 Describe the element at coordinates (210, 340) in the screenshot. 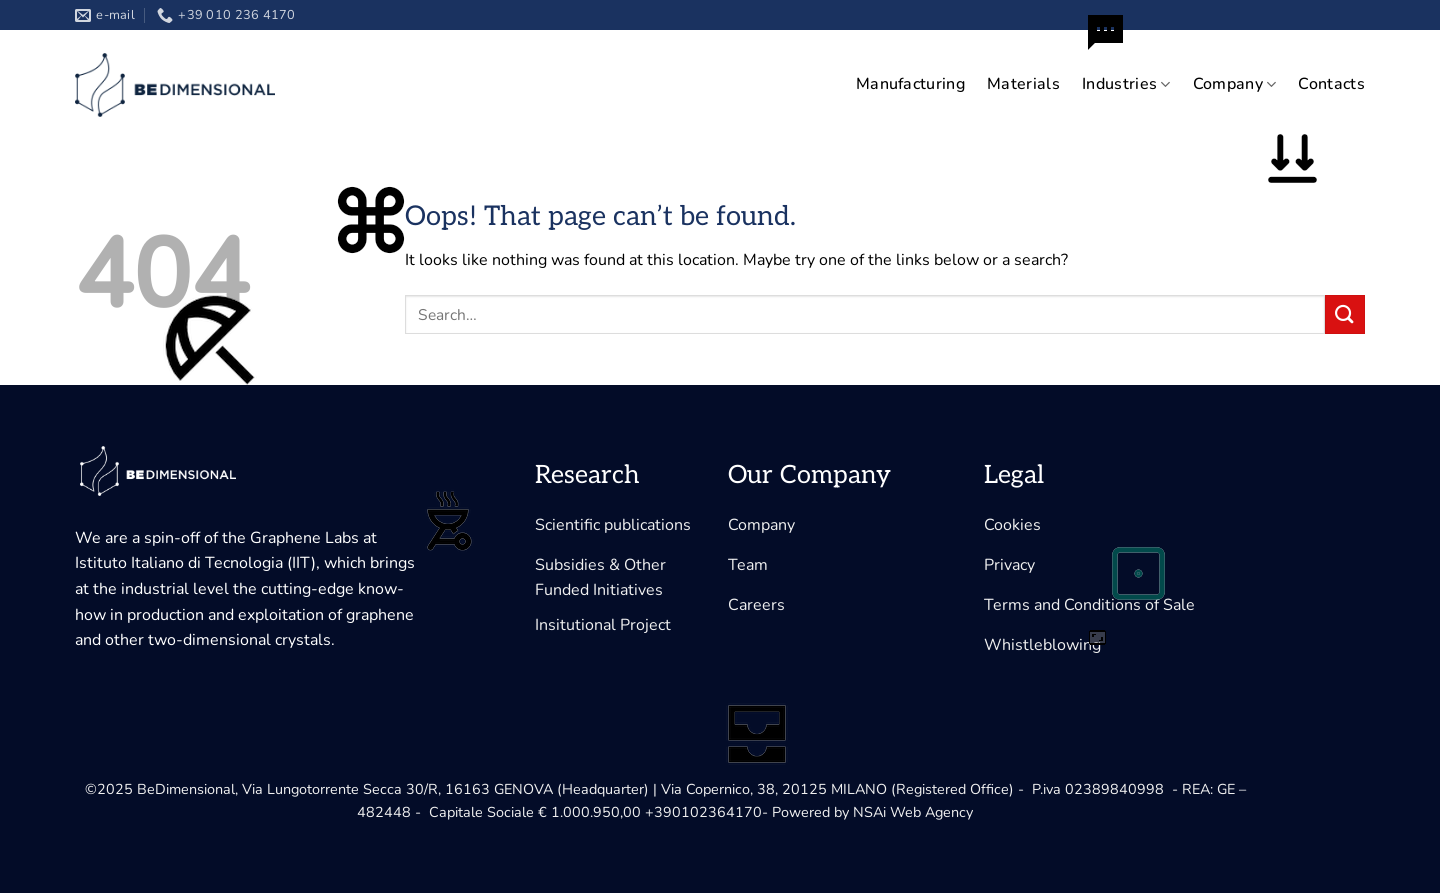

I see `access beach or resort amenities` at that location.